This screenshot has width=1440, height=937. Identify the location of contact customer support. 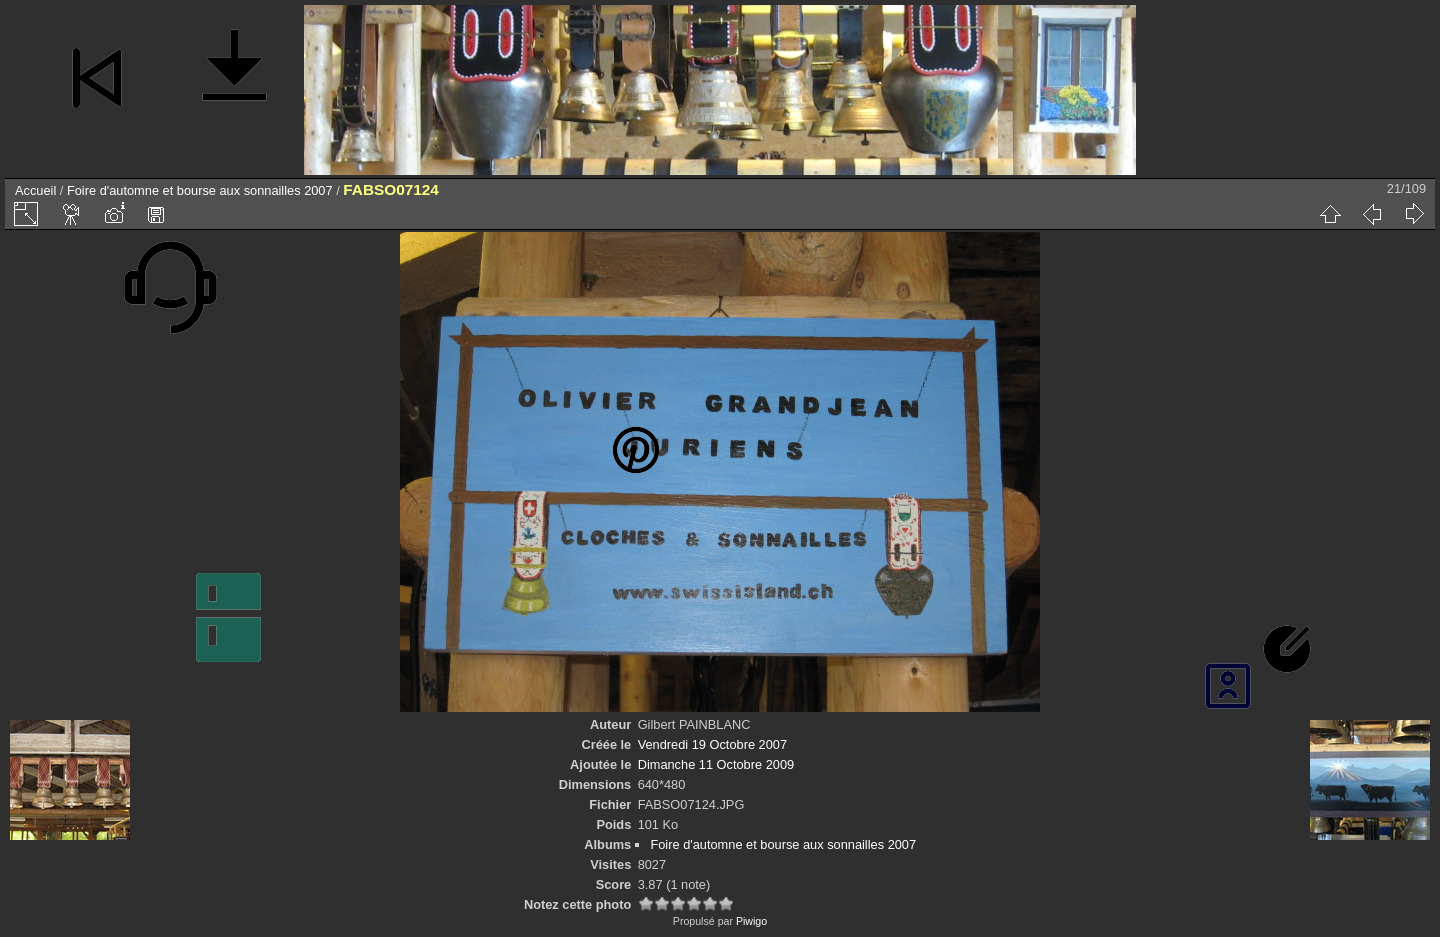
(170, 287).